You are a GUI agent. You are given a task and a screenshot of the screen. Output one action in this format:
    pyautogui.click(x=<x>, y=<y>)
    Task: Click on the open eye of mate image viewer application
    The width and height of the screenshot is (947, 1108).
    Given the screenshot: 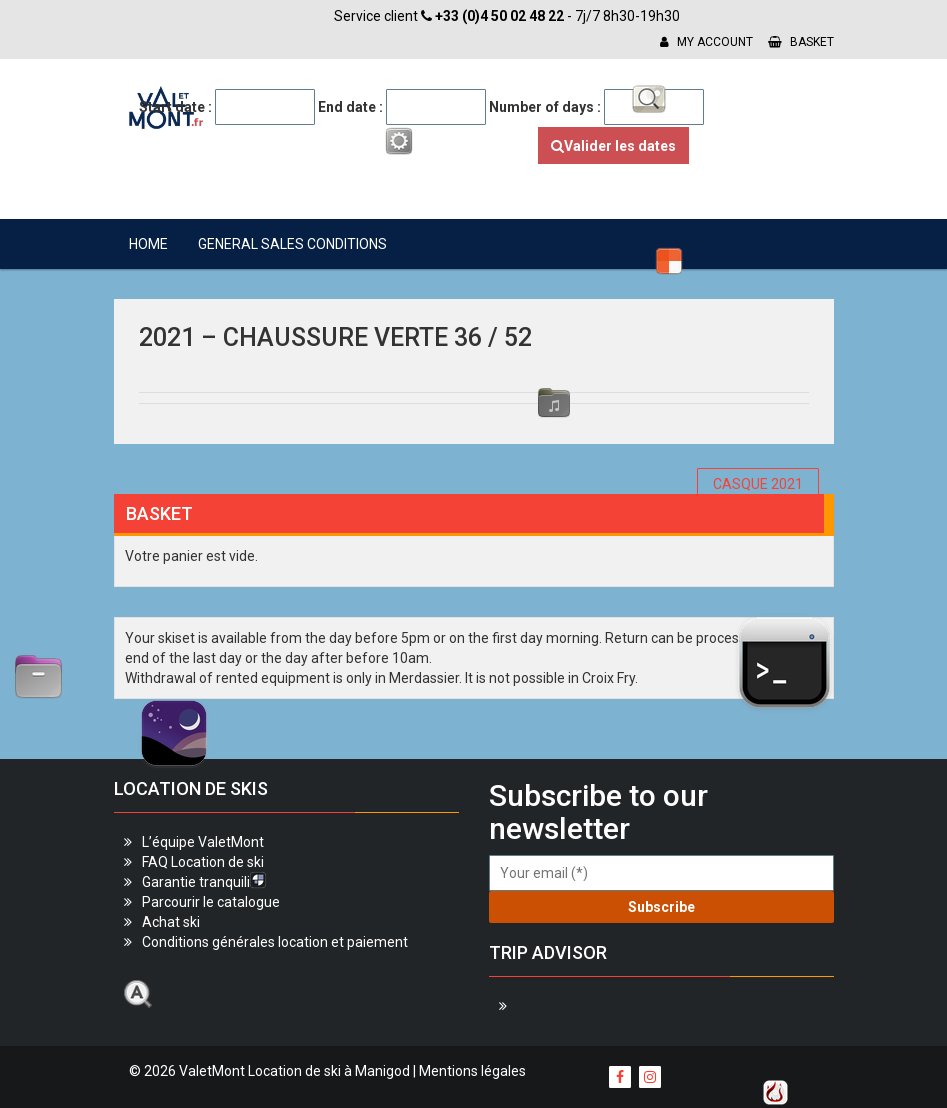 What is the action you would take?
    pyautogui.click(x=649, y=99)
    